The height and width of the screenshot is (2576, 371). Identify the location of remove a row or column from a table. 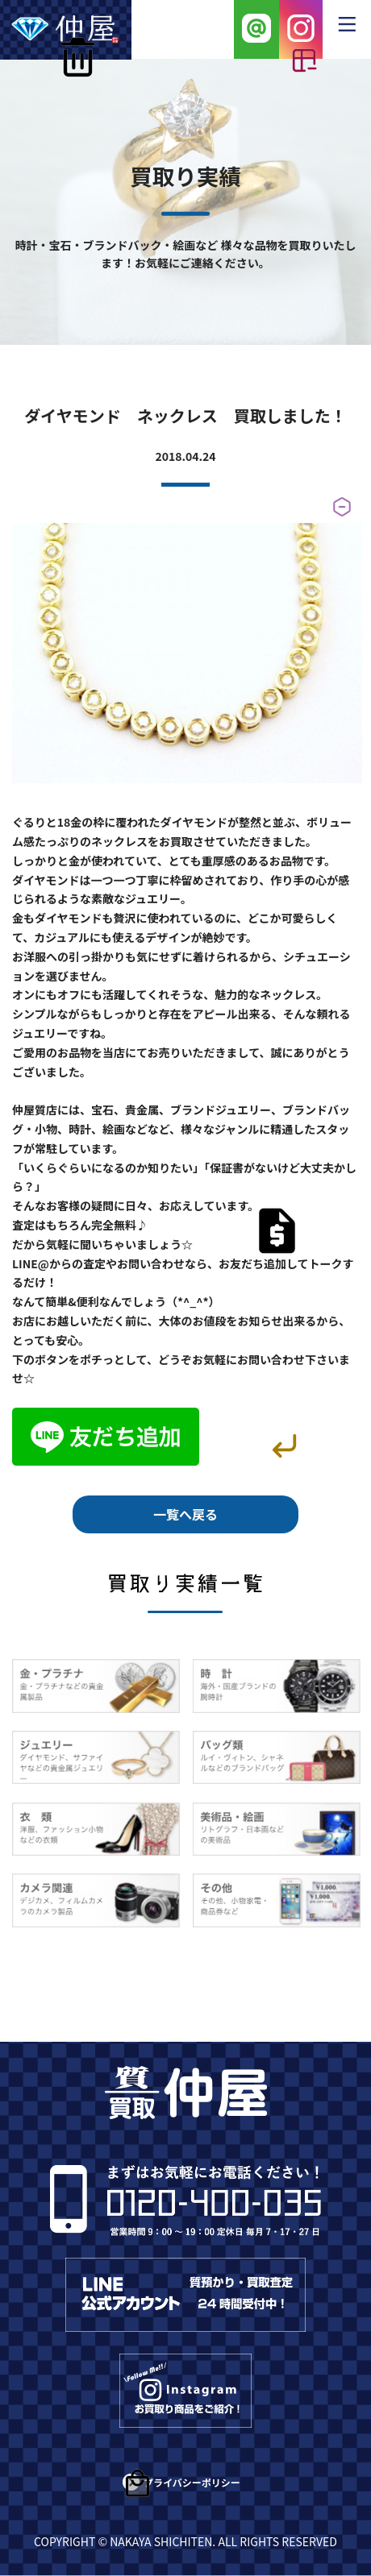
(304, 60).